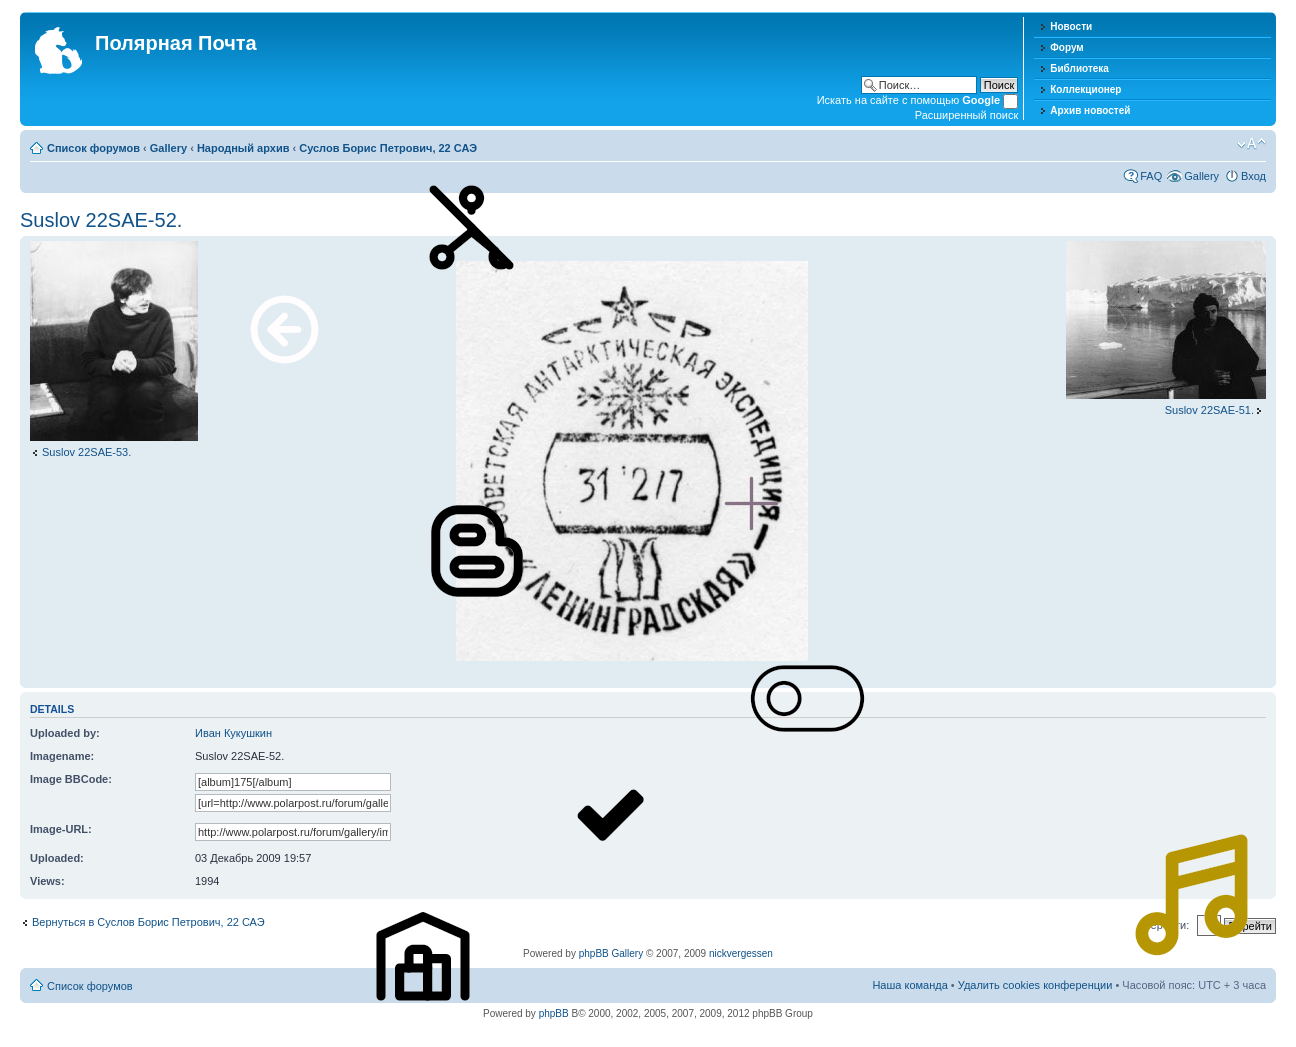  What do you see at coordinates (284, 329) in the screenshot?
I see `go back to the previous screen` at bounding box center [284, 329].